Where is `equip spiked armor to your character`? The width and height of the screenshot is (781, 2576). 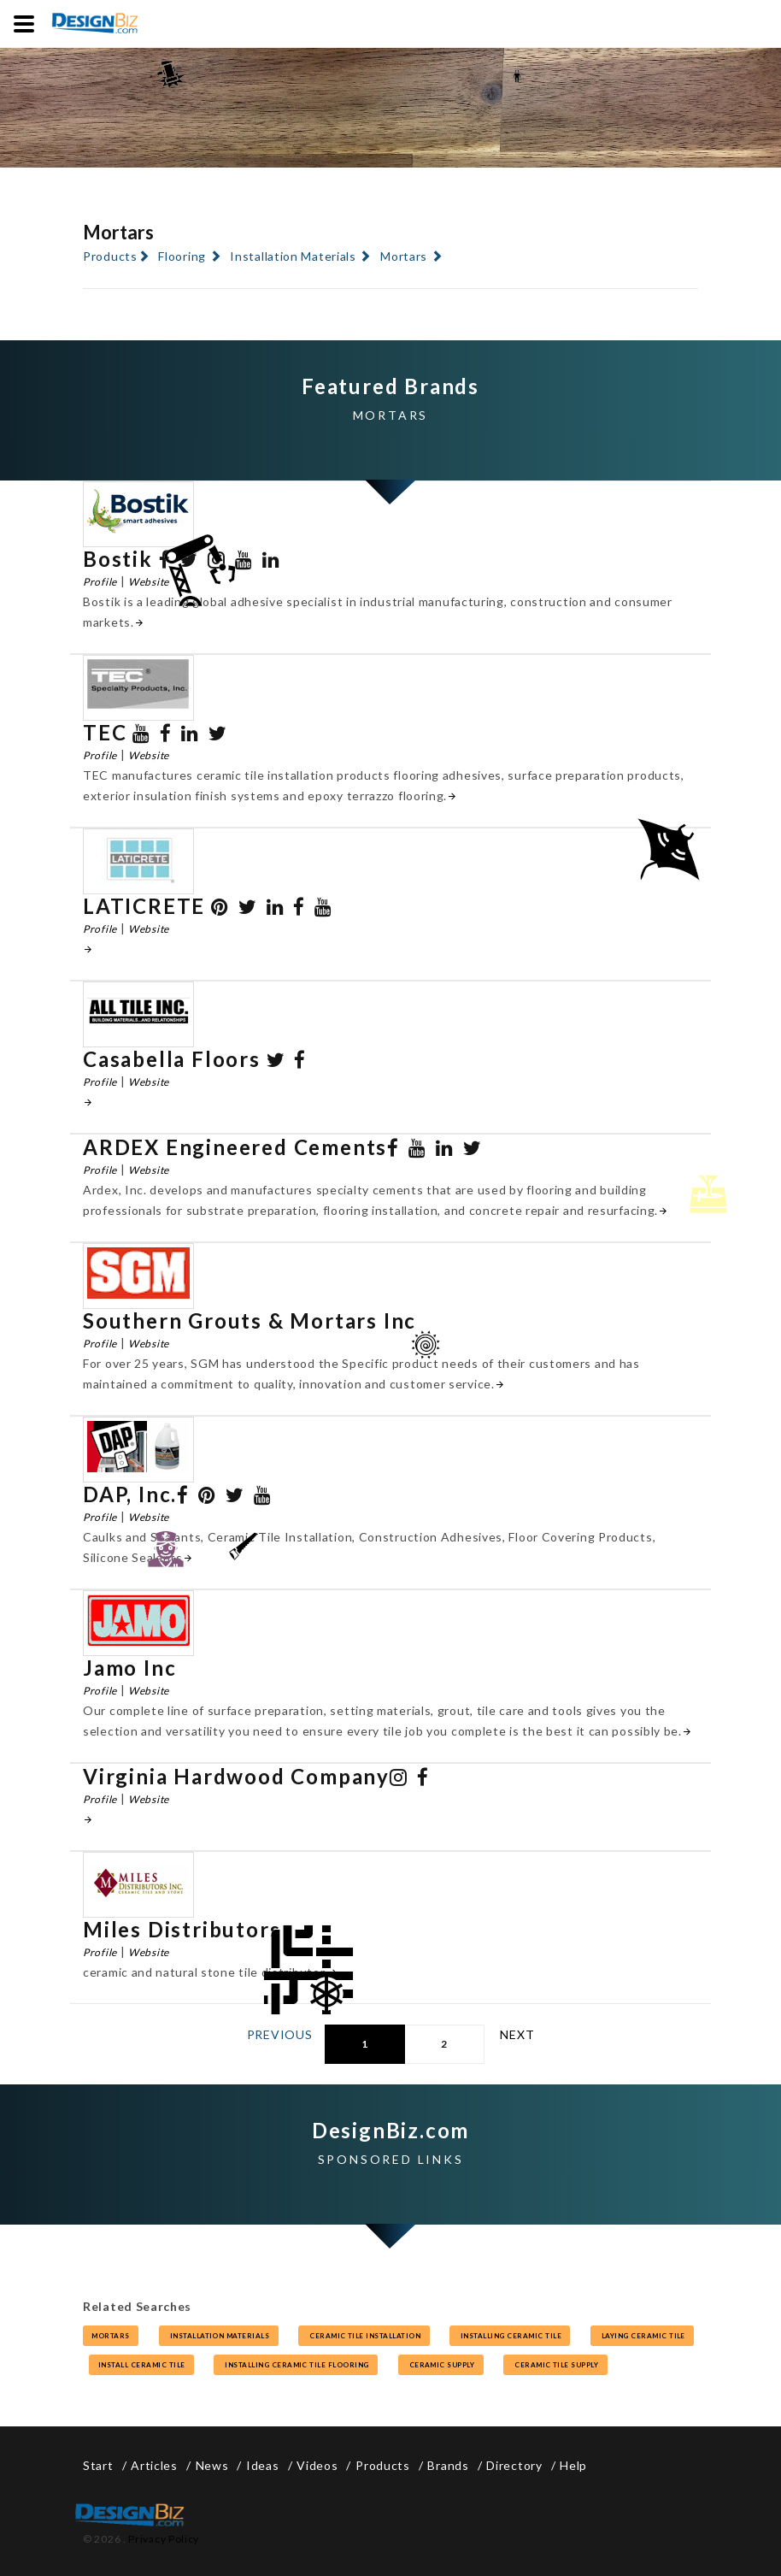
equip spiked armor to your character is located at coordinates (517, 76).